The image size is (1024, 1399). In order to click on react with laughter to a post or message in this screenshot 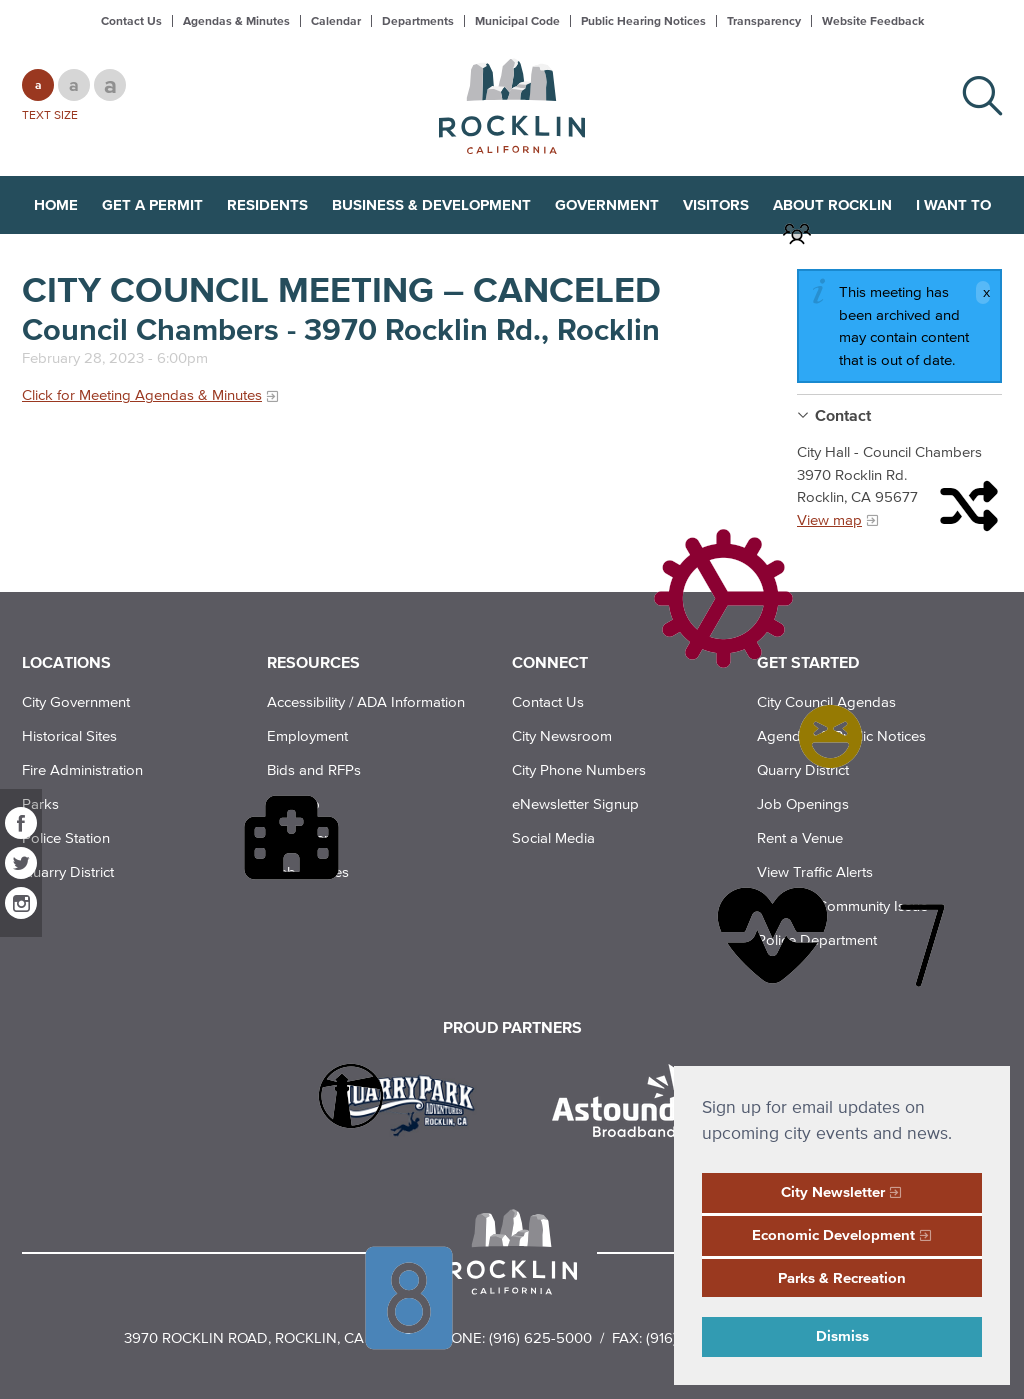, I will do `click(830, 736)`.